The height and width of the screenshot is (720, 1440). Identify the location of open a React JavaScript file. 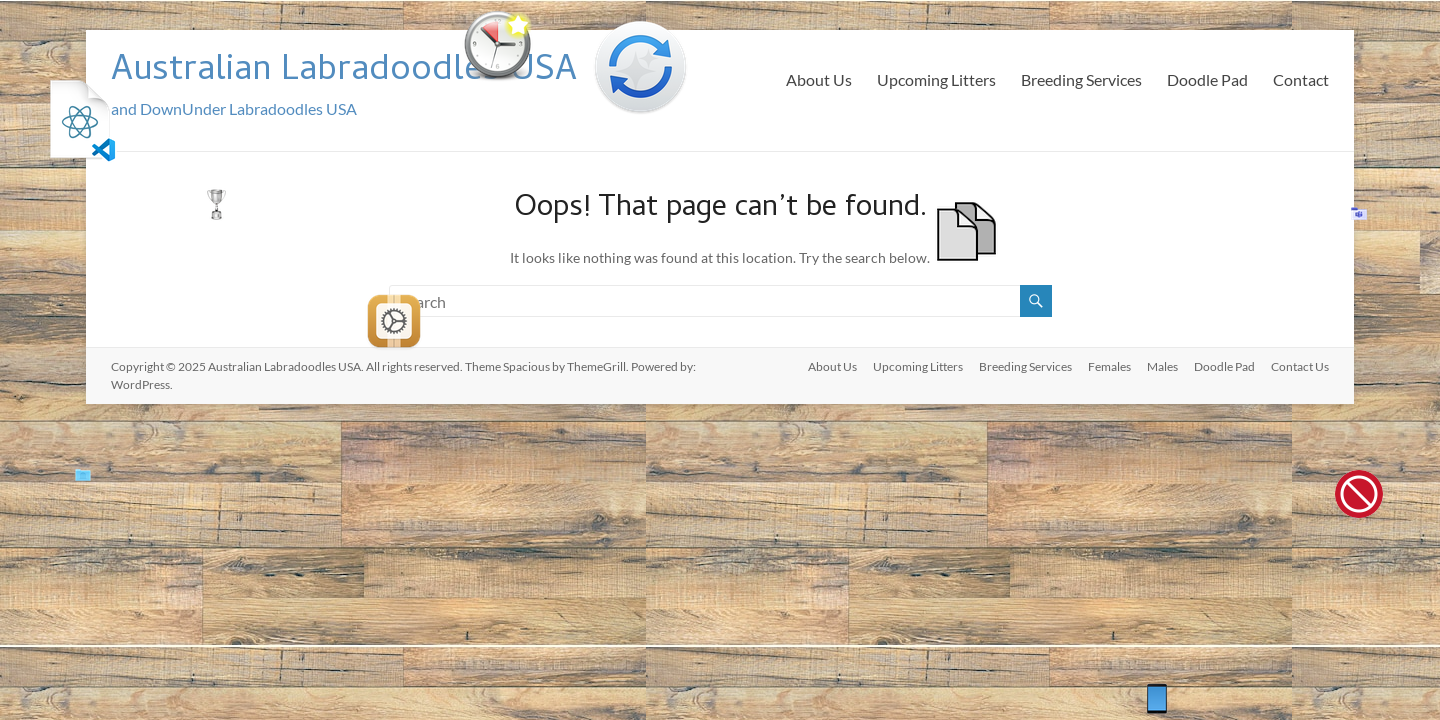
(80, 121).